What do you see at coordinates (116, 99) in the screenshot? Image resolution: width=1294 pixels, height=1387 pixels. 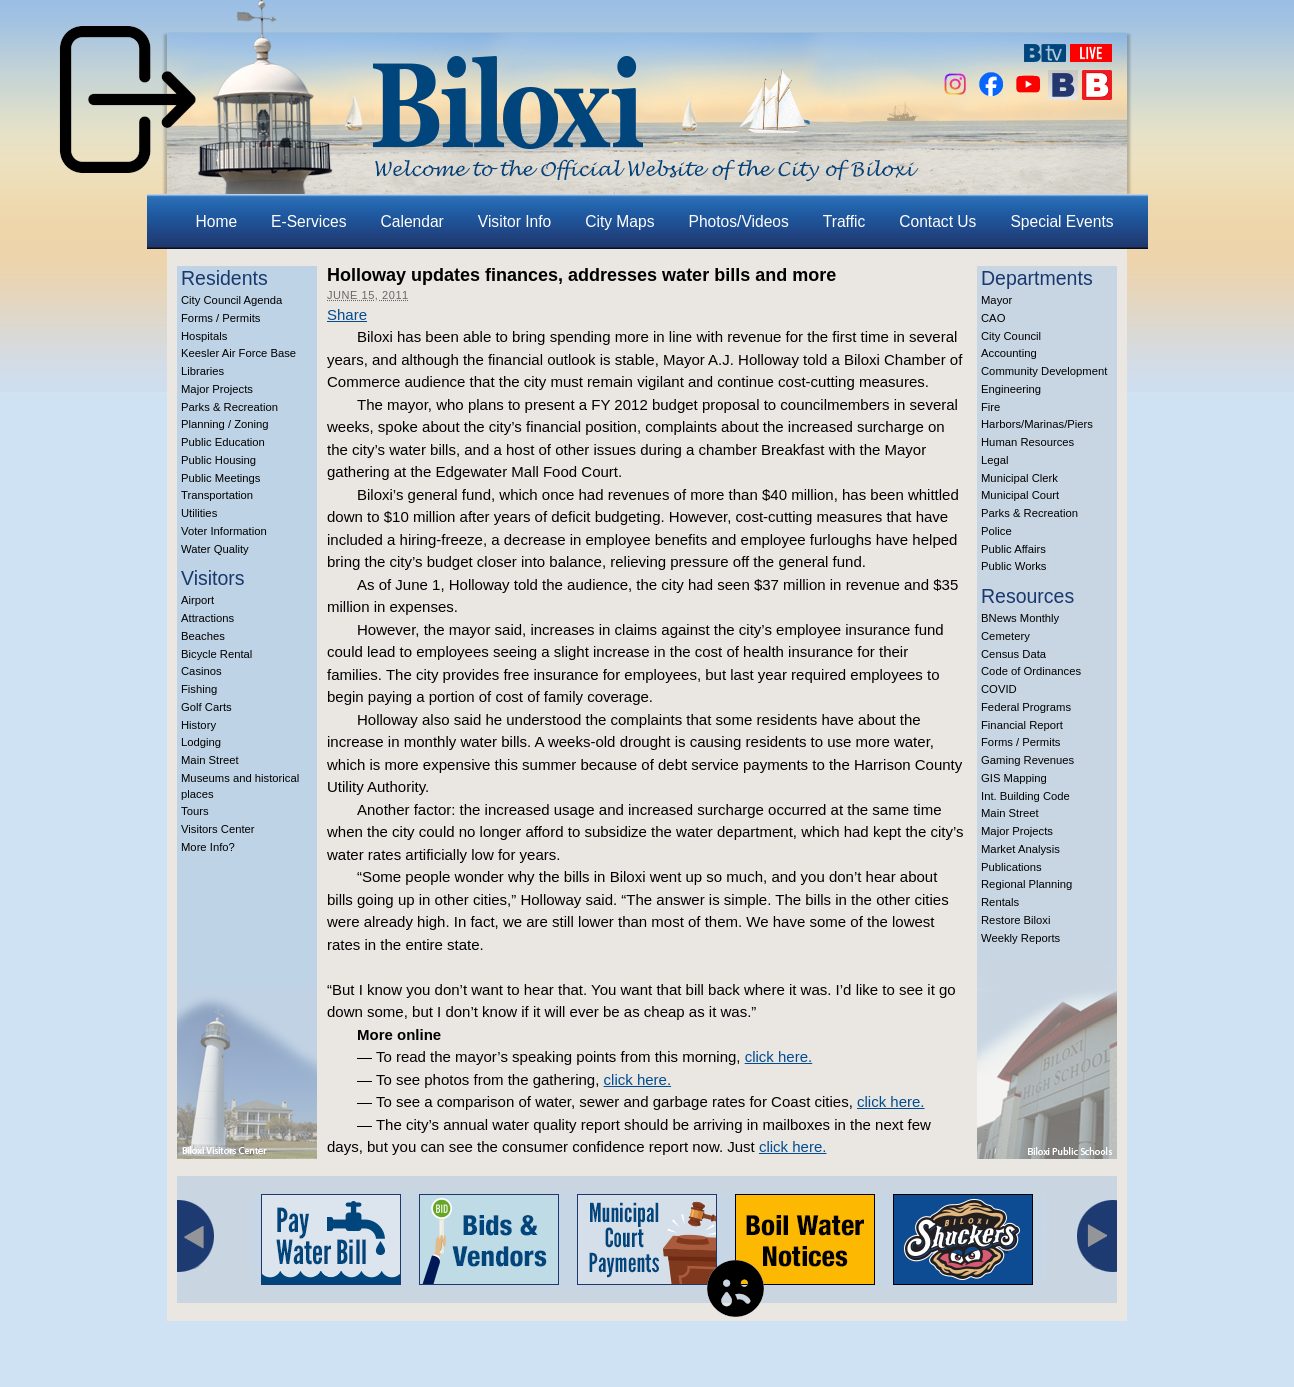 I see `log out of your account` at bounding box center [116, 99].